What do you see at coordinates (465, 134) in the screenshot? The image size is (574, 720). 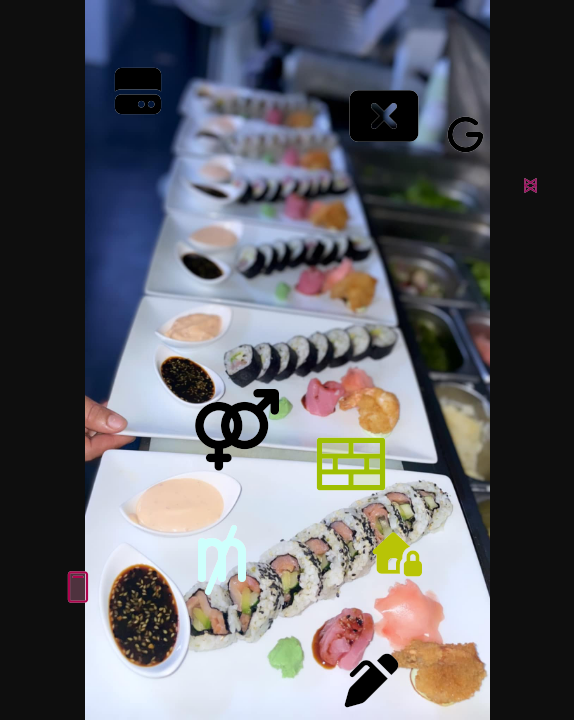 I see `indicates items starting with the letter G` at bounding box center [465, 134].